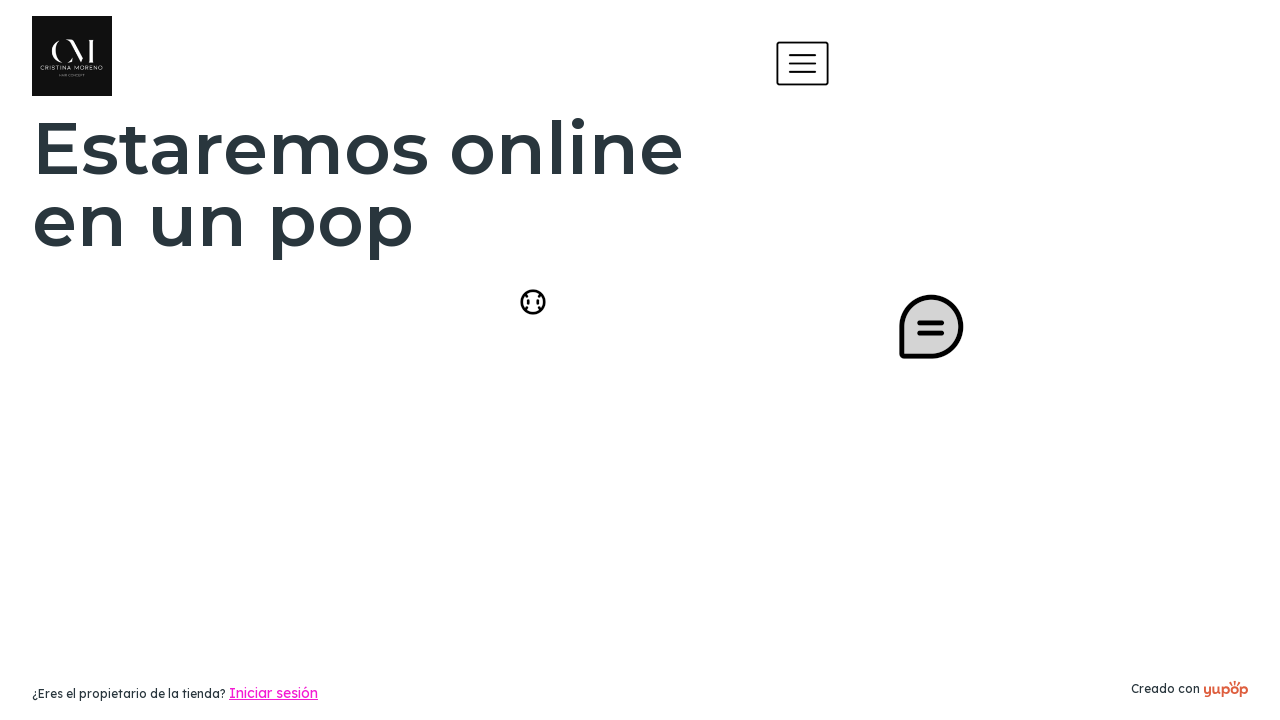  Describe the element at coordinates (802, 63) in the screenshot. I see `view article or document content` at that location.